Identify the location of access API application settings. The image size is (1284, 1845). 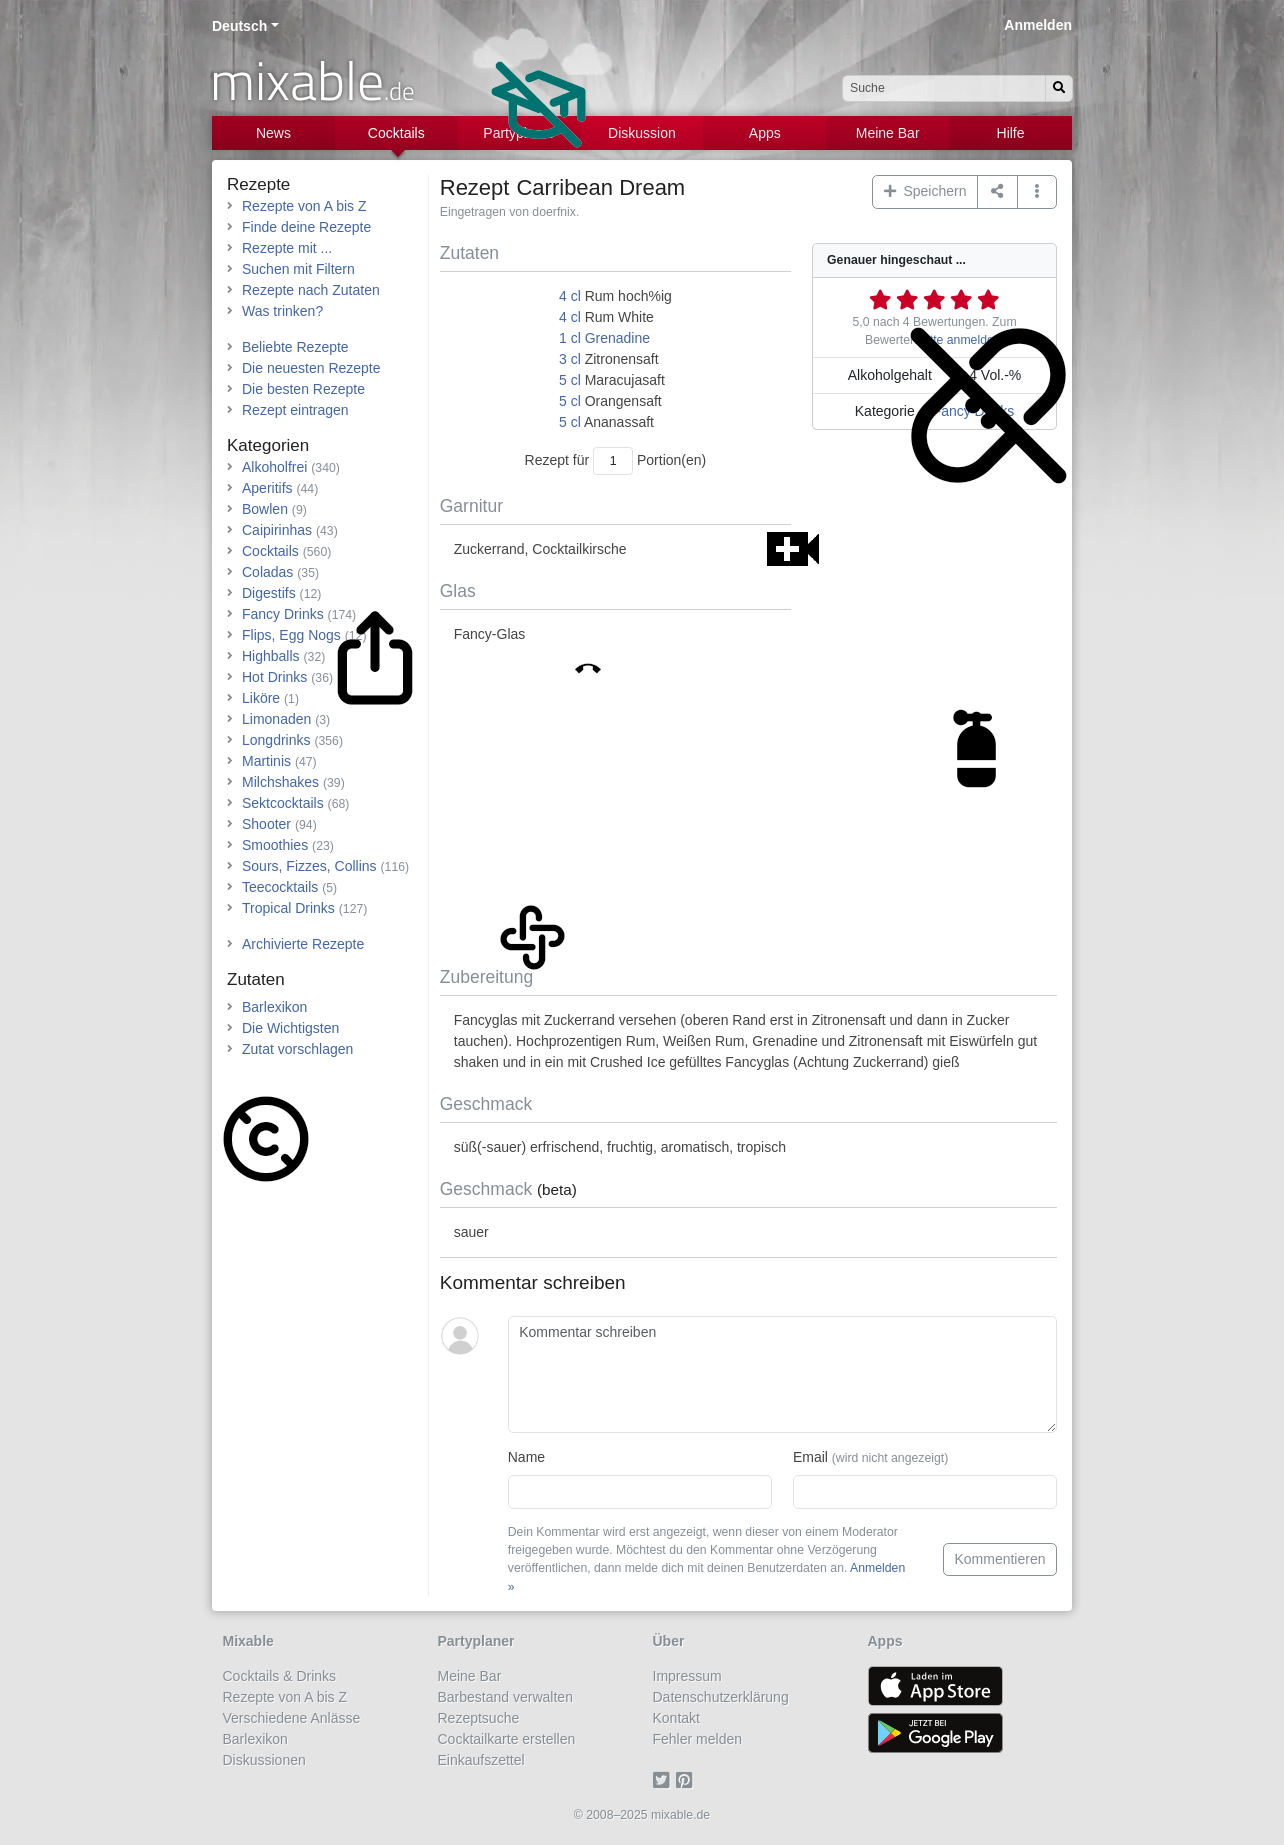
(532, 937).